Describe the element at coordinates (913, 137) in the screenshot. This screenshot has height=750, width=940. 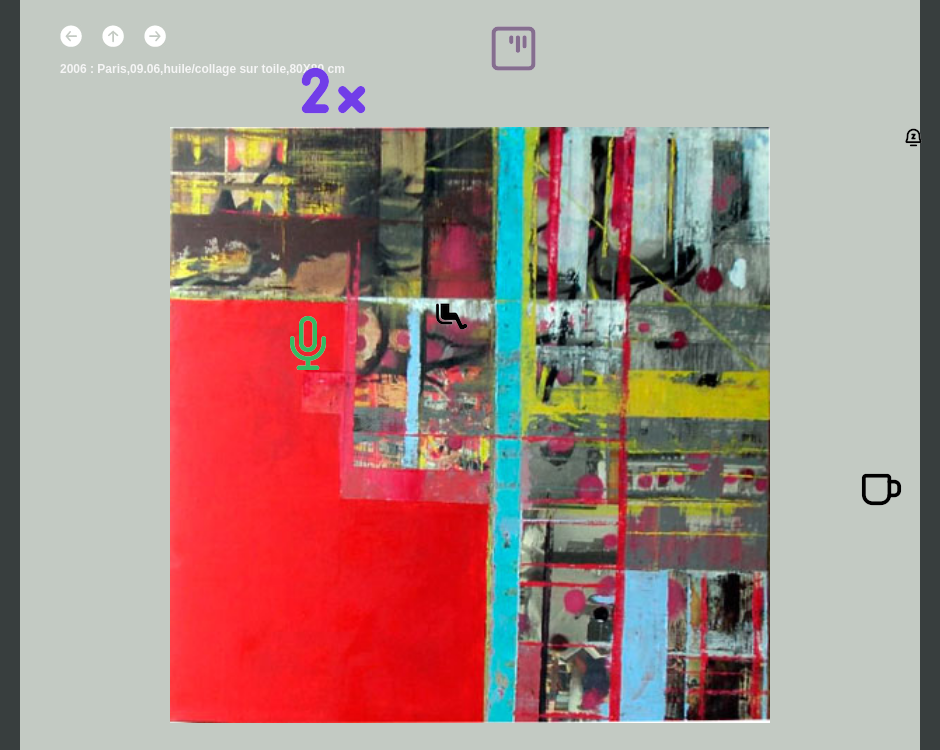
I see `snooze notifications` at that location.